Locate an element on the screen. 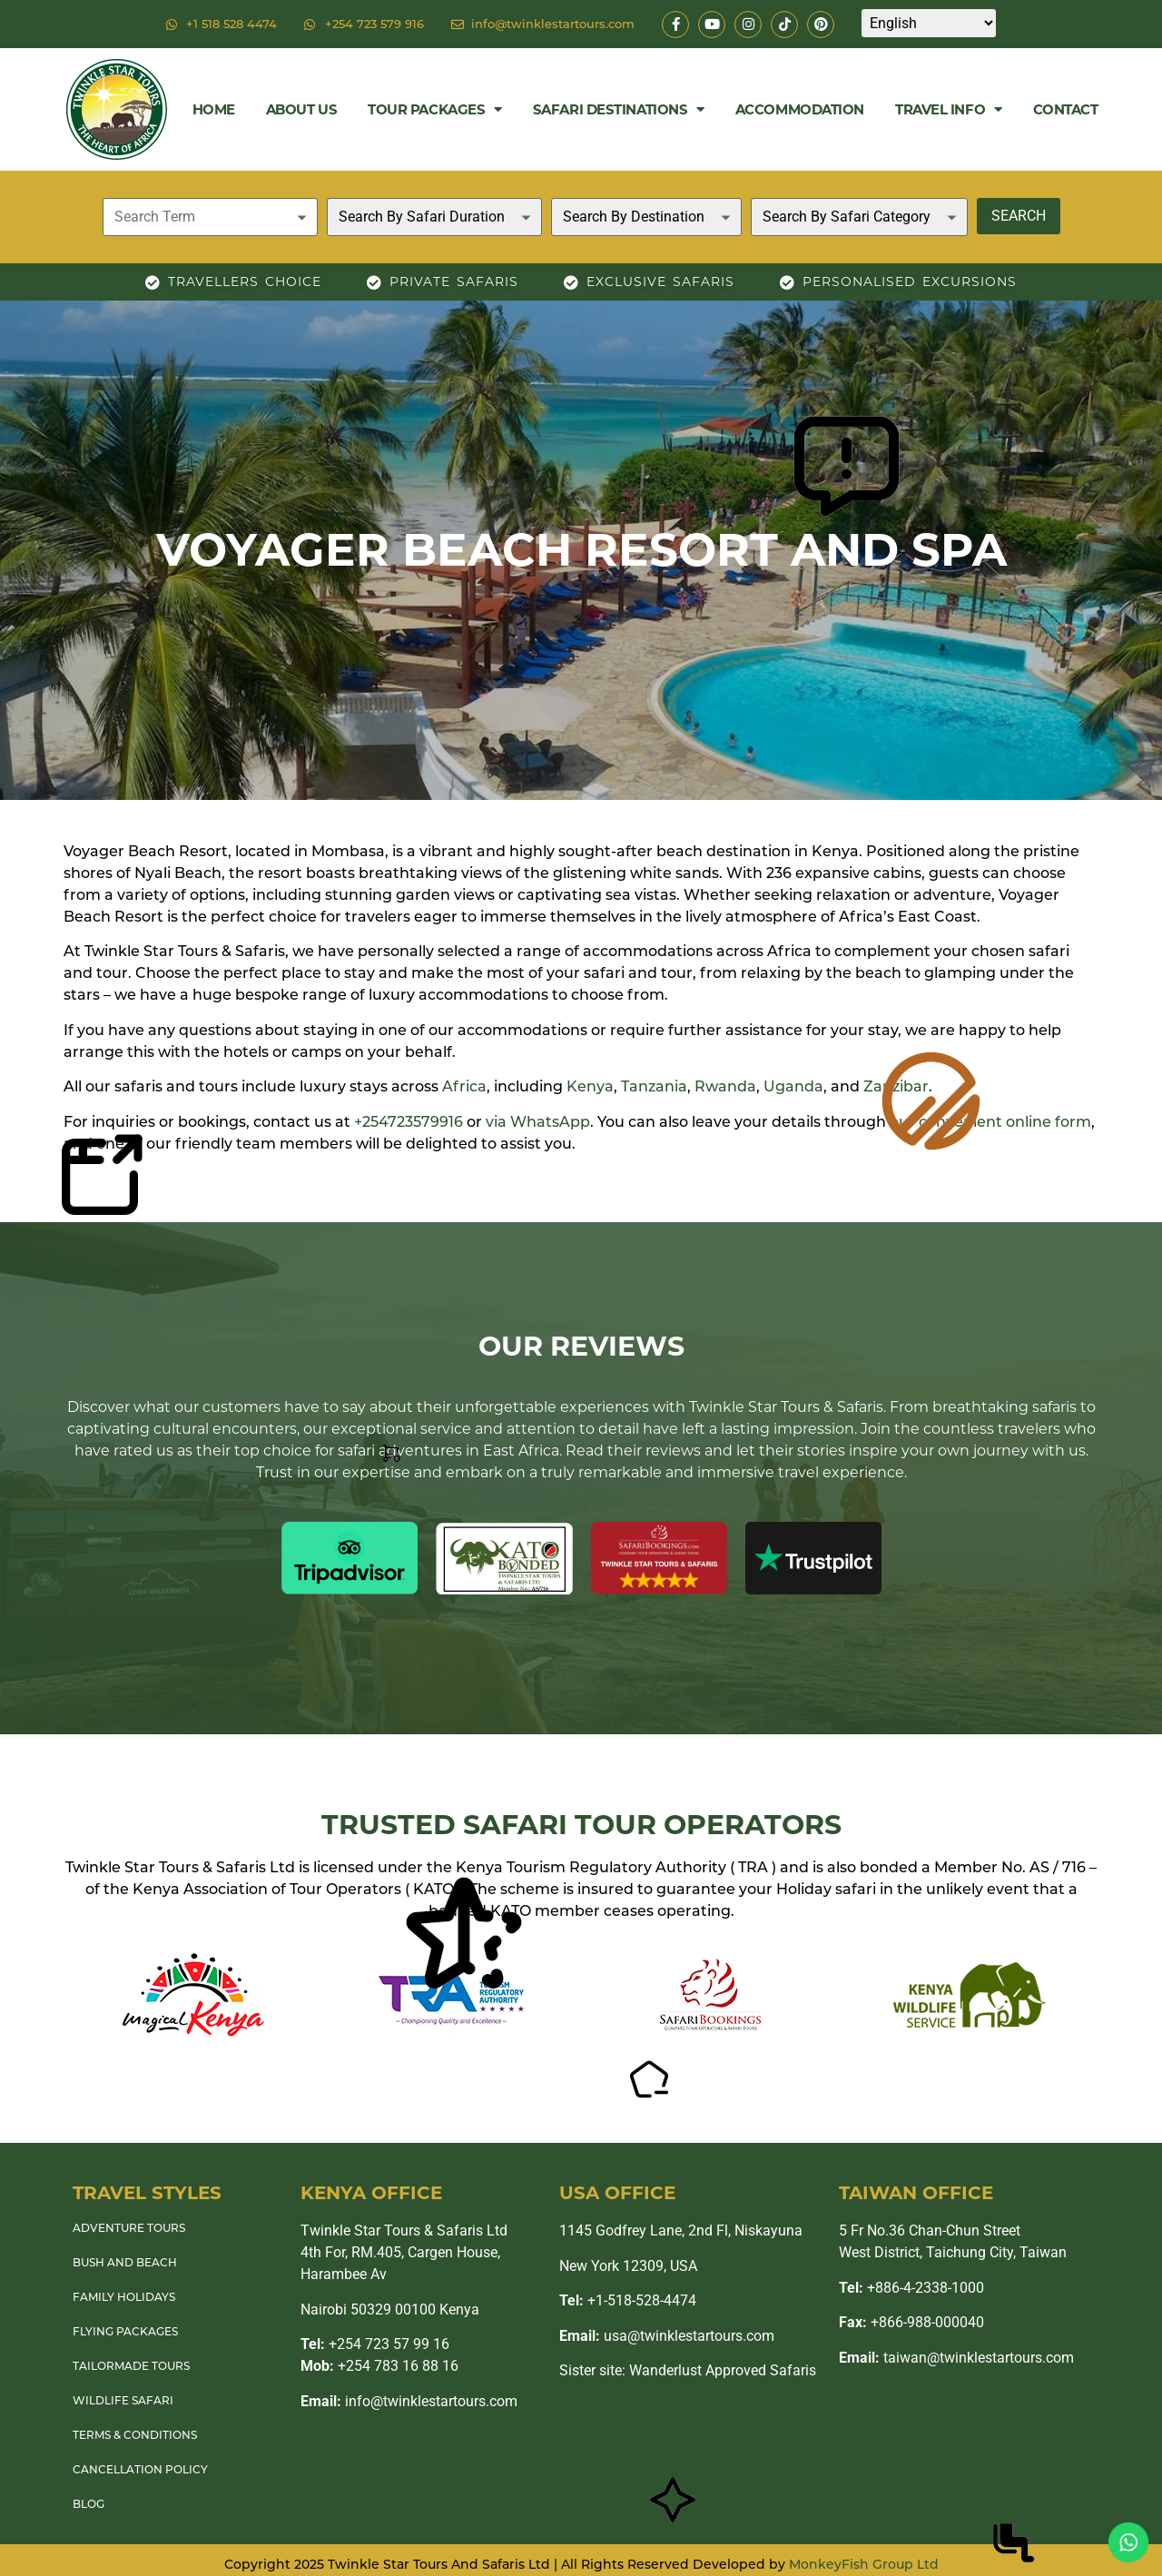 Image resolution: width=1162 pixels, height=2576 pixels. maximize browser window to full screen is located at coordinates (100, 1177).